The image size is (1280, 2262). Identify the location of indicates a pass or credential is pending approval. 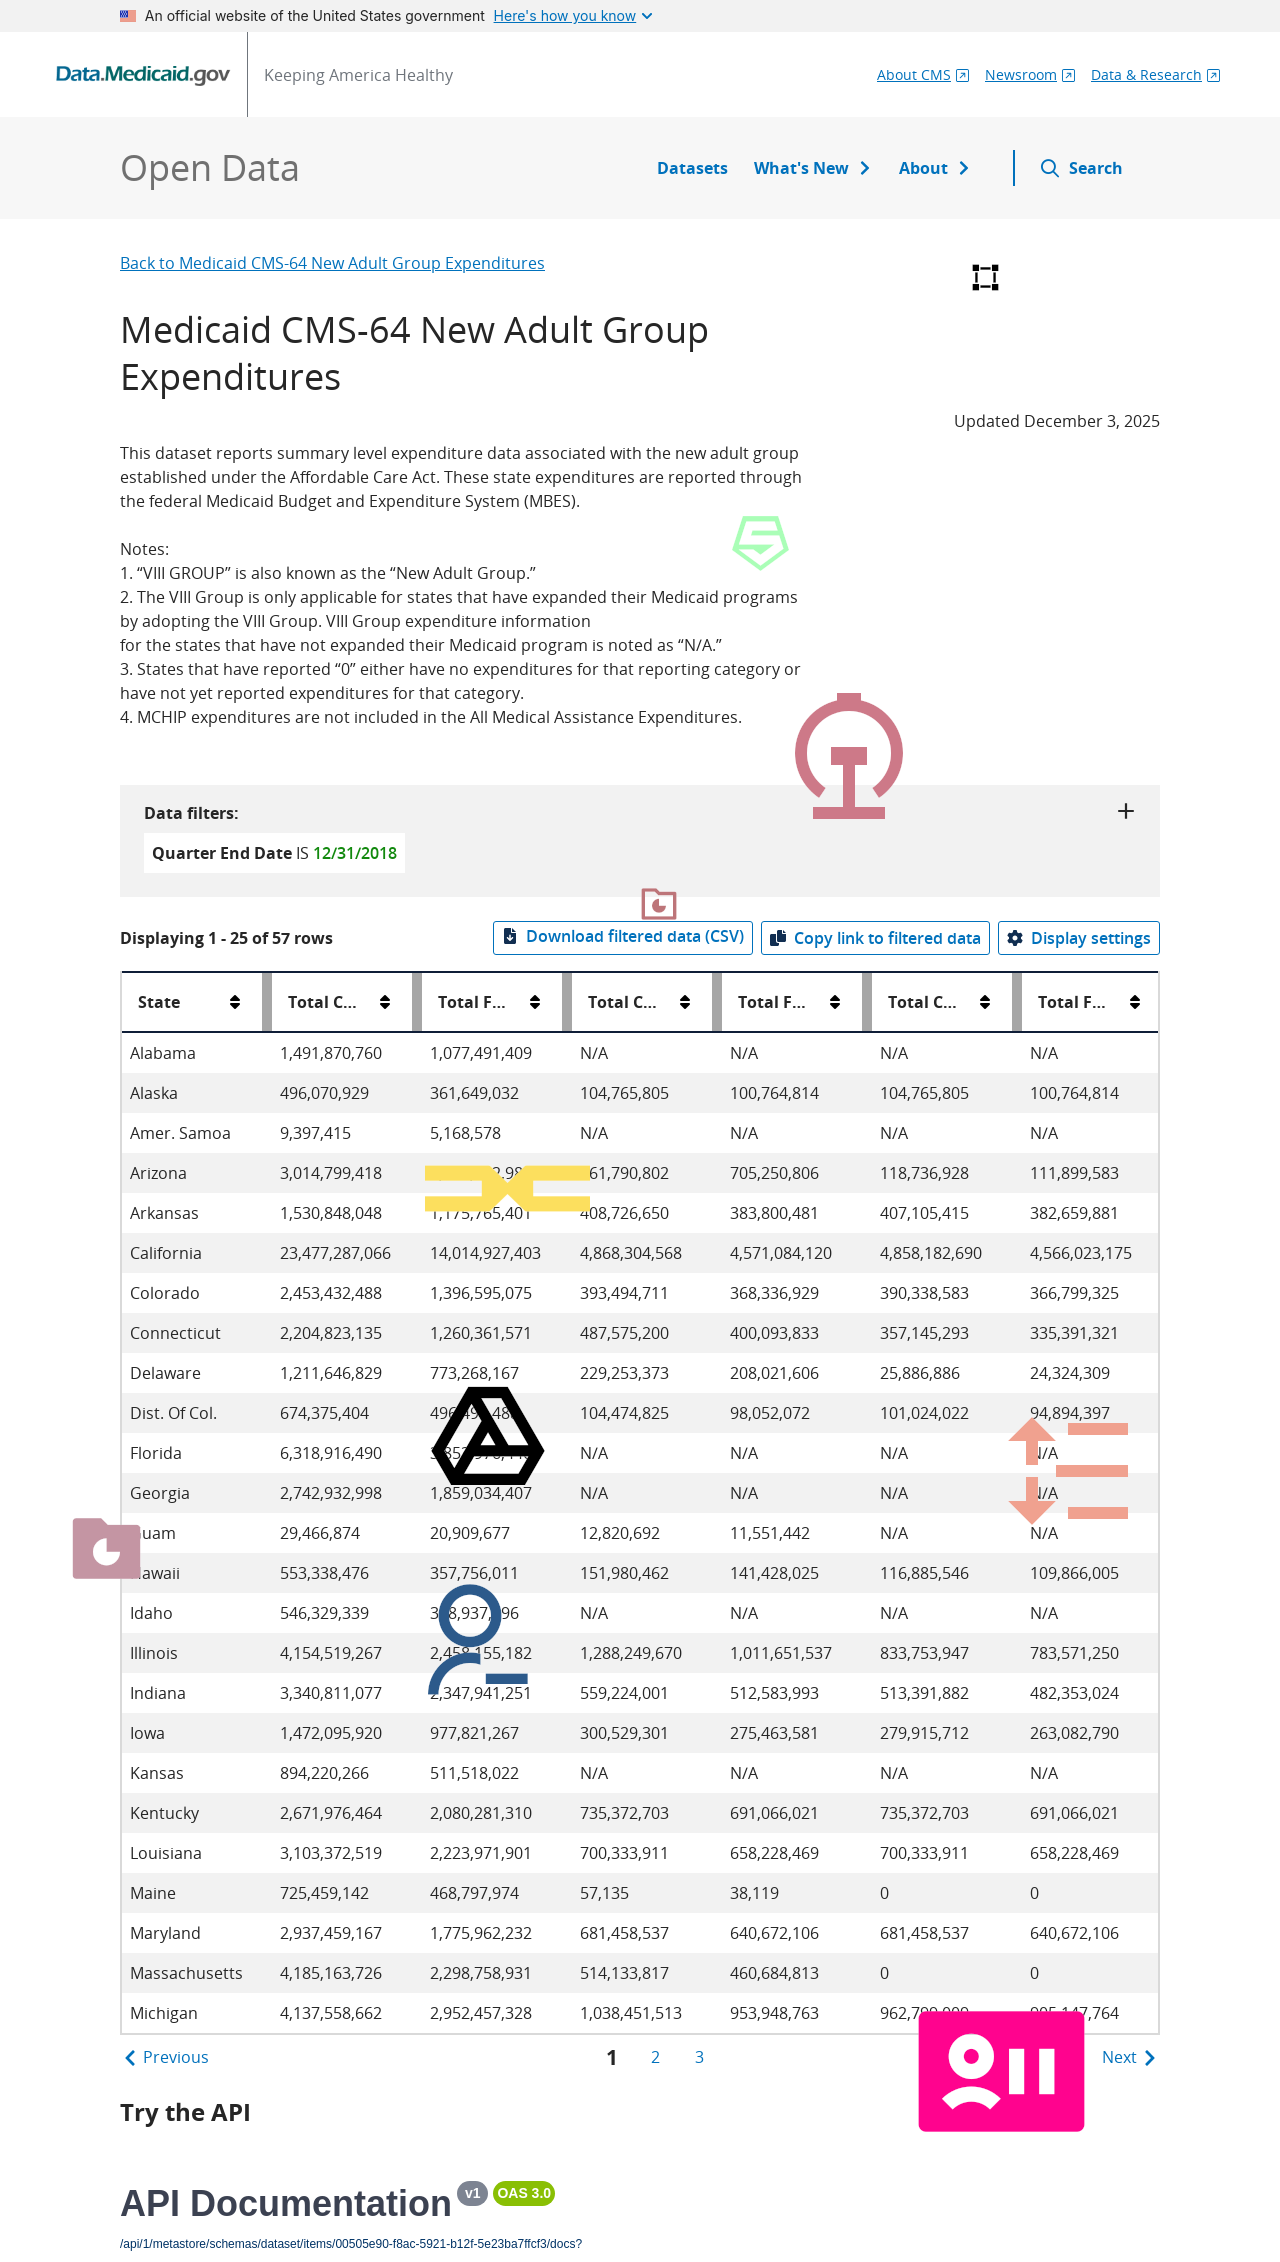
(1001, 2071).